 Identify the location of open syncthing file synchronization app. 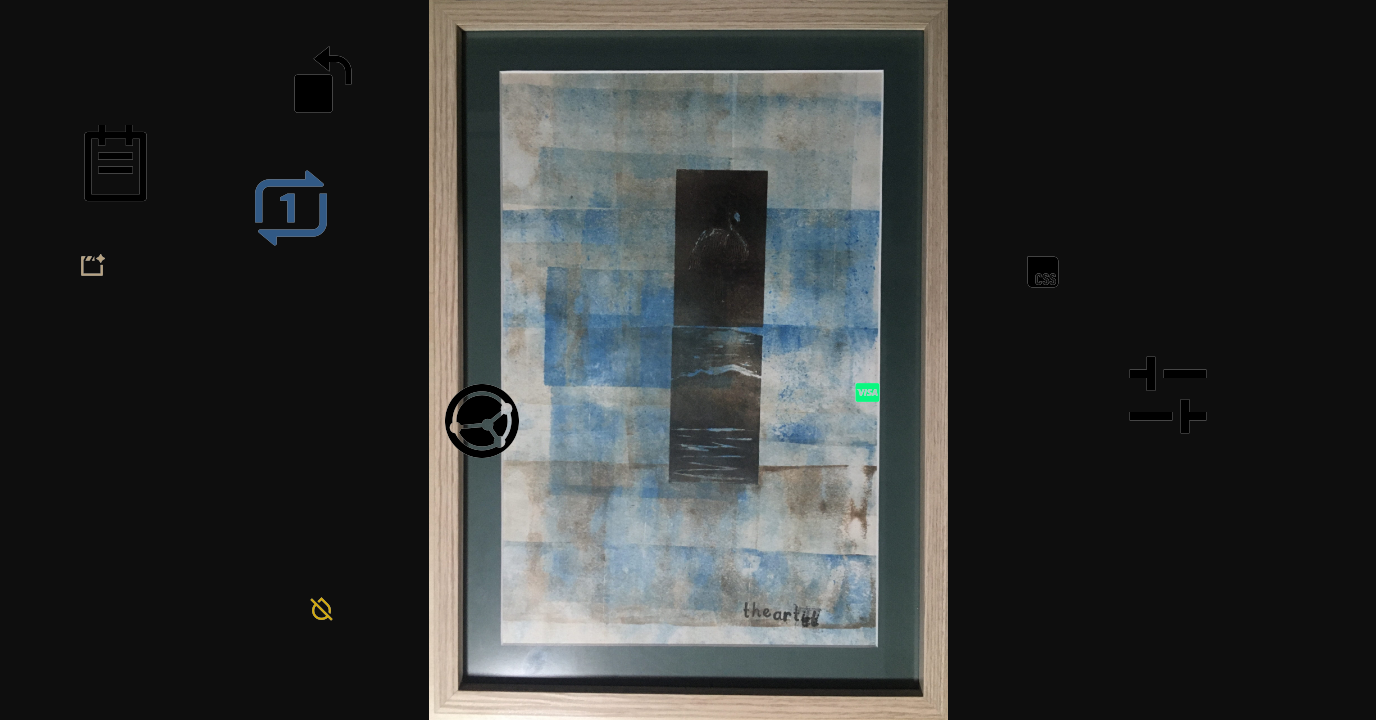
(482, 421).